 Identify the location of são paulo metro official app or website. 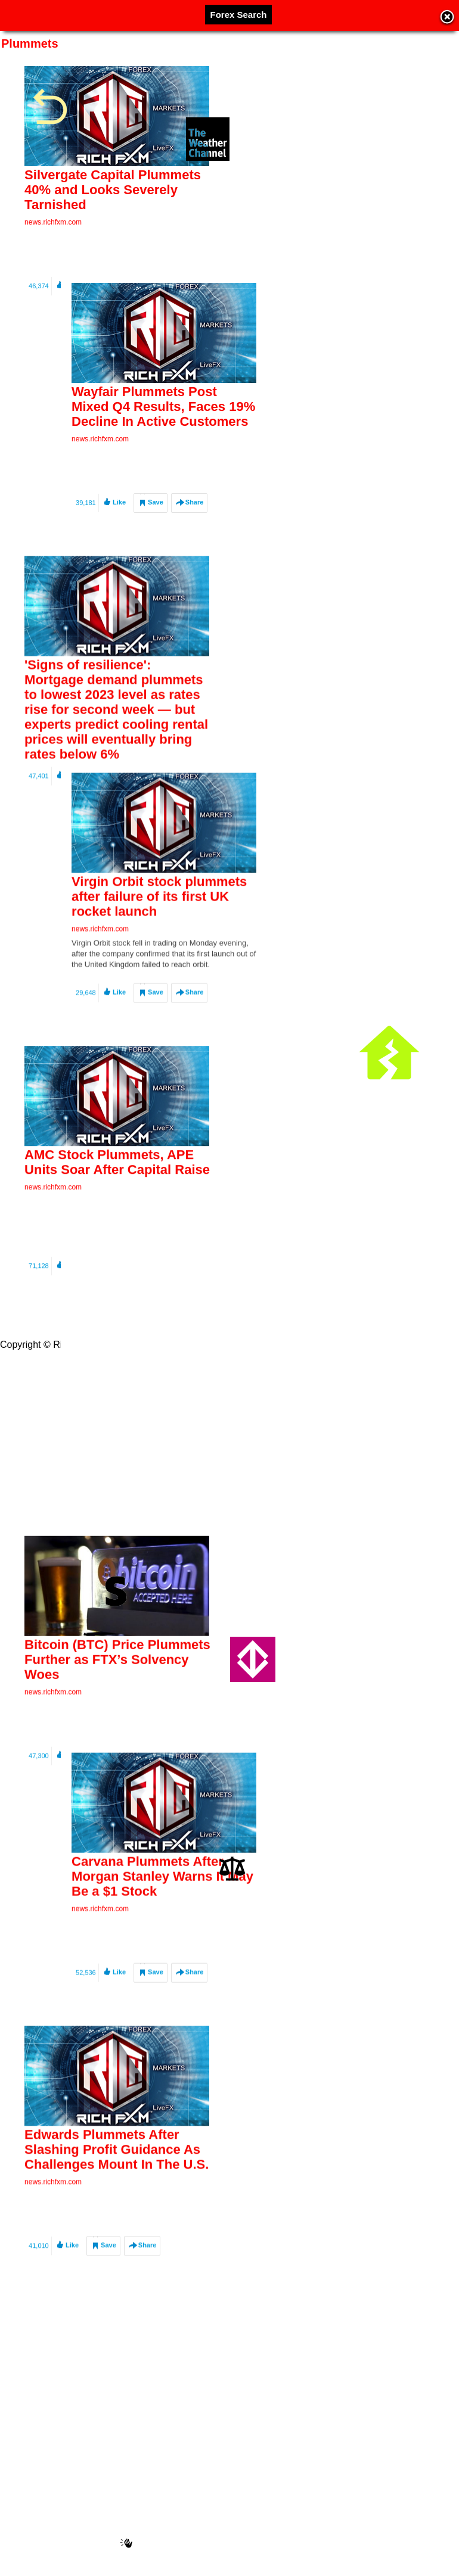
(253, 1659).